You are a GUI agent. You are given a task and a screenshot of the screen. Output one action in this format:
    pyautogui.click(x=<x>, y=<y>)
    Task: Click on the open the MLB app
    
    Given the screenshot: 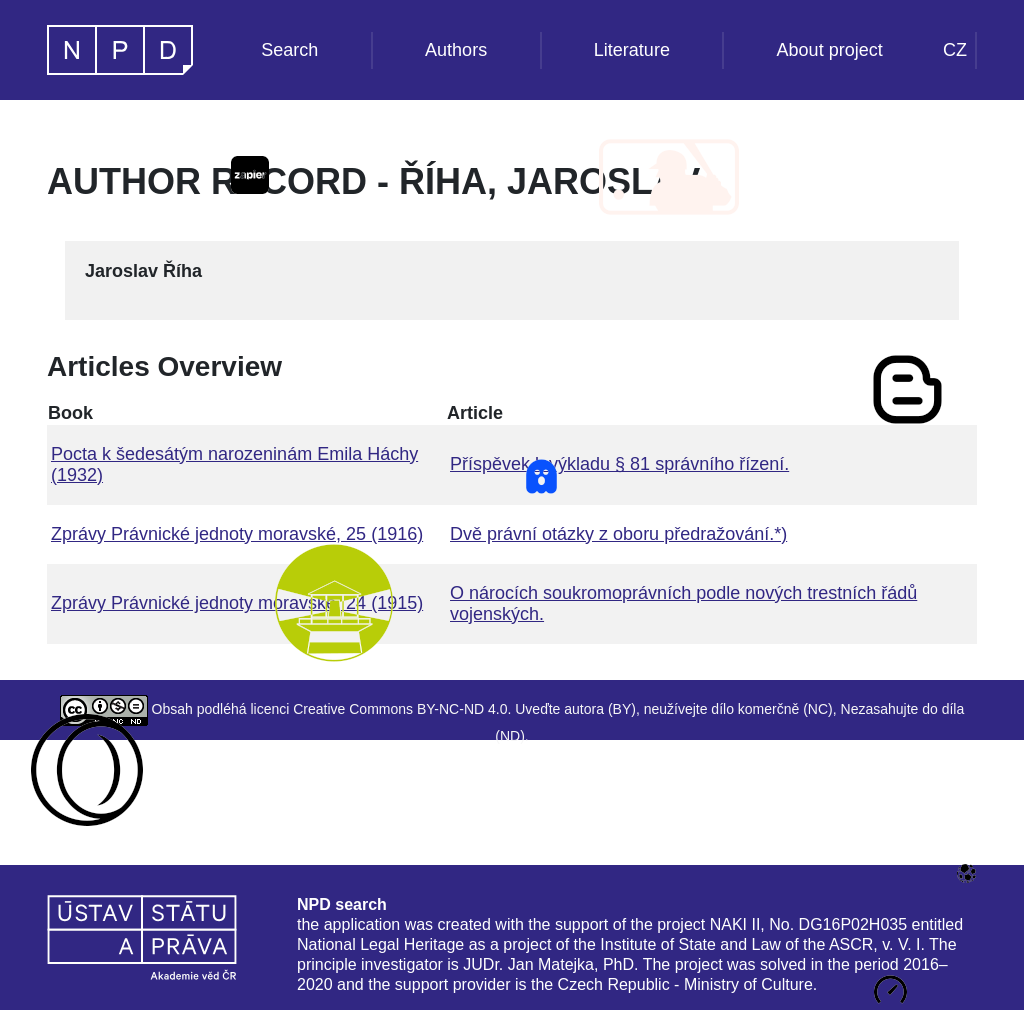 What is the action you would take?
    pyautogui.click(x=669, y=177)
    